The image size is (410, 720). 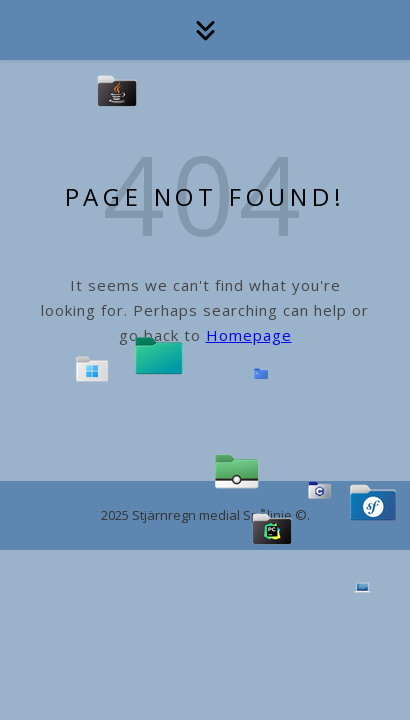 What do you see at coordinates (362, 587) in the screenshot?
I see `represents an apple ibook g4 laptop device` at bounding box center [362, 587].